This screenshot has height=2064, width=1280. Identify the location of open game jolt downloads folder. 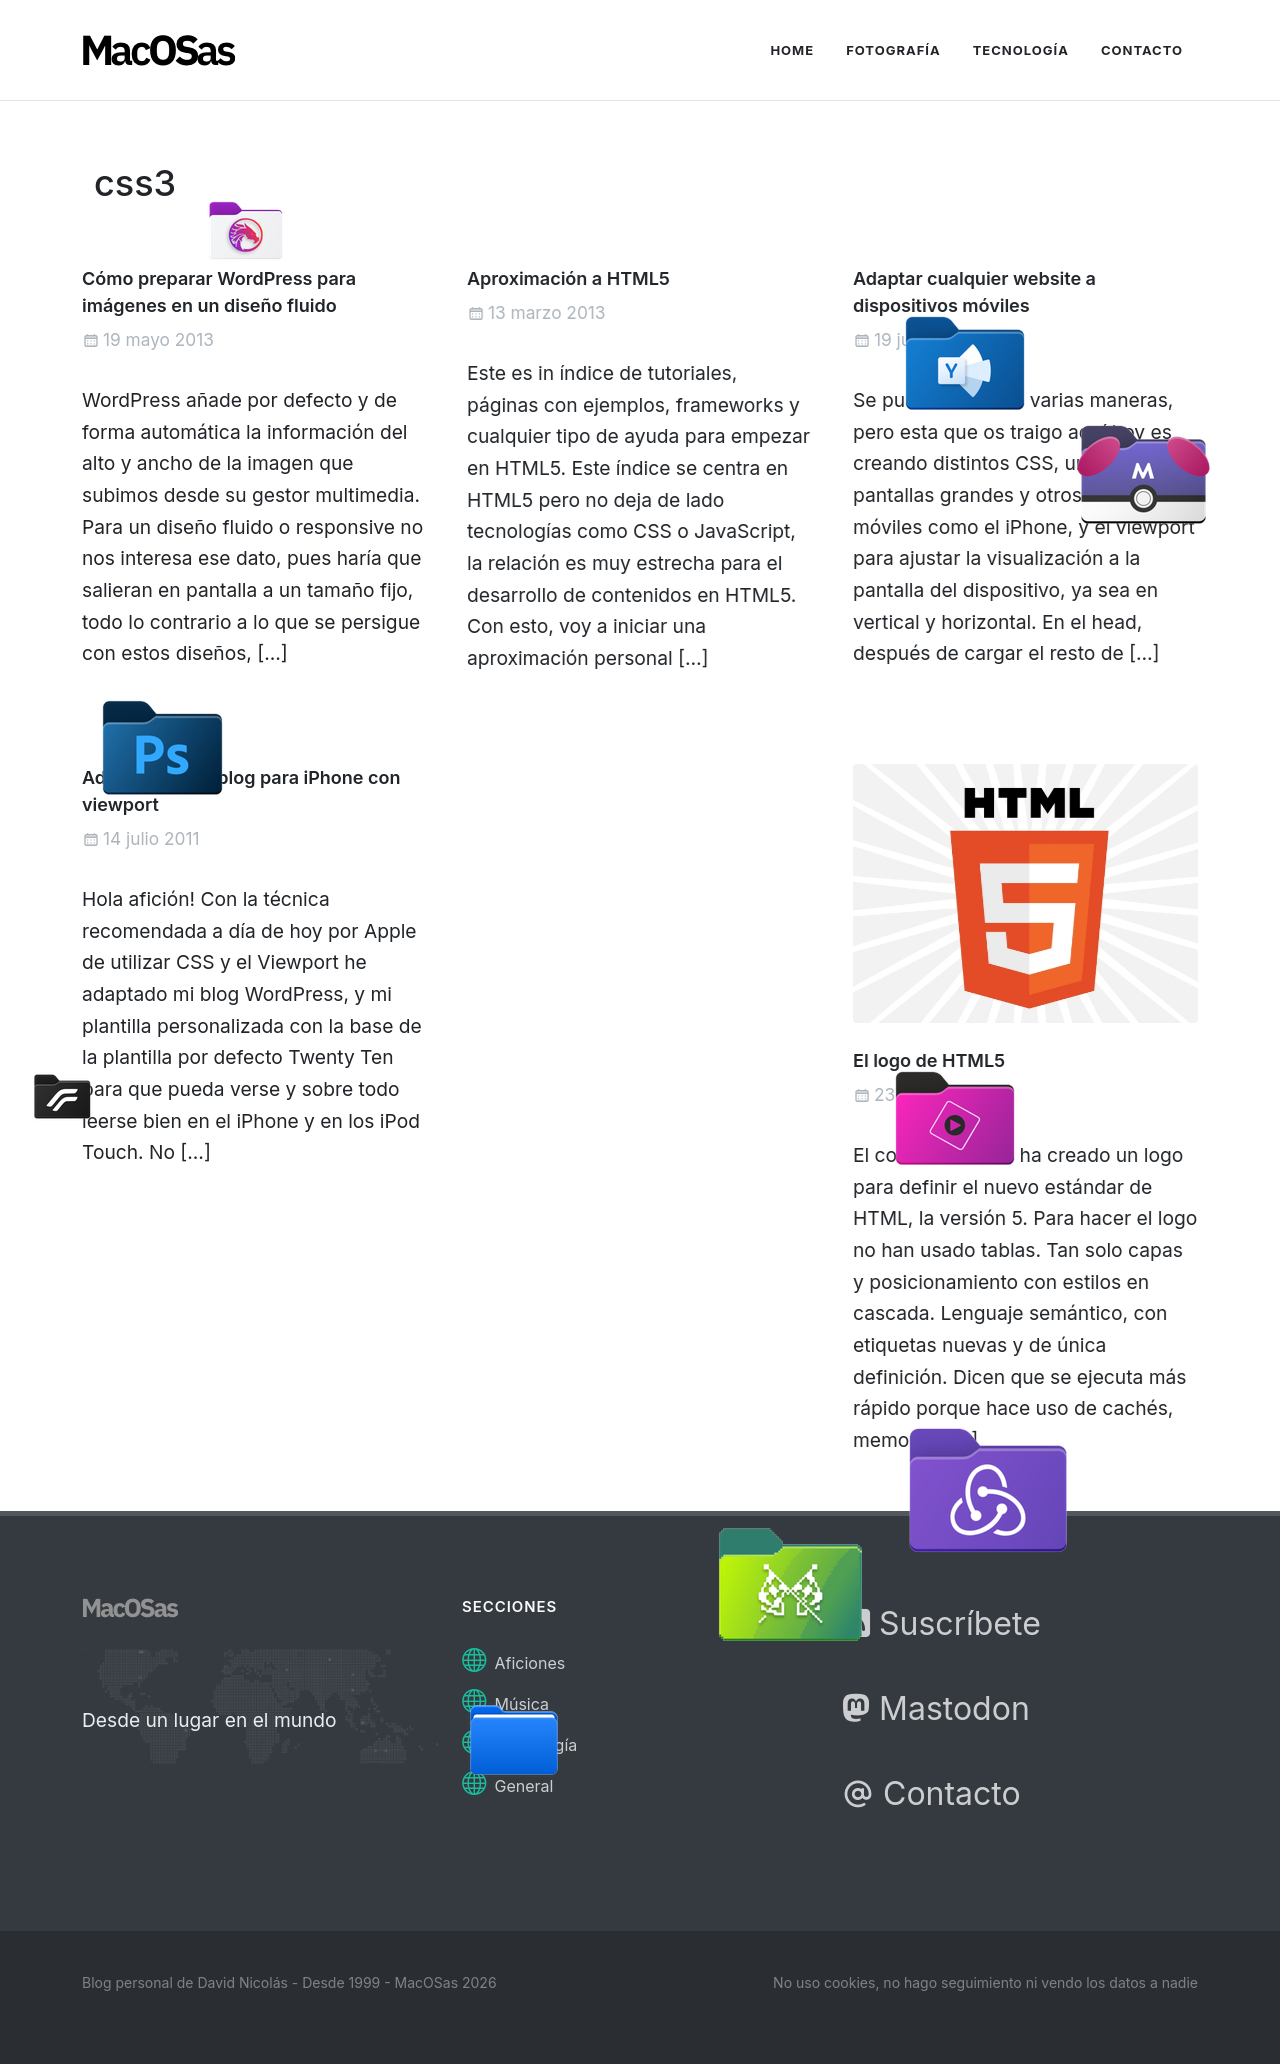
(790, 1588).